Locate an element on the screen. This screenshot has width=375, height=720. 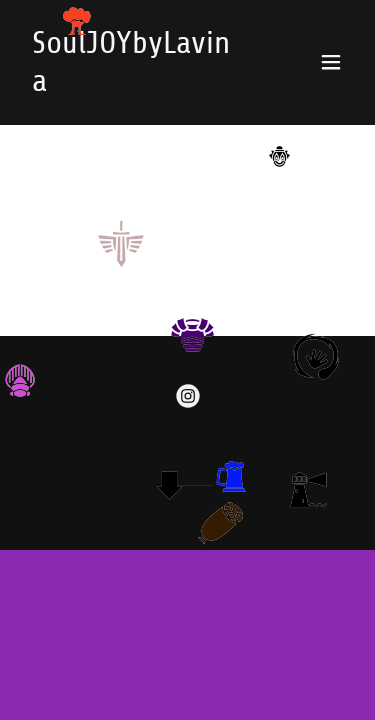
activate a magic ability or spell is located at coordinates (316, 357).